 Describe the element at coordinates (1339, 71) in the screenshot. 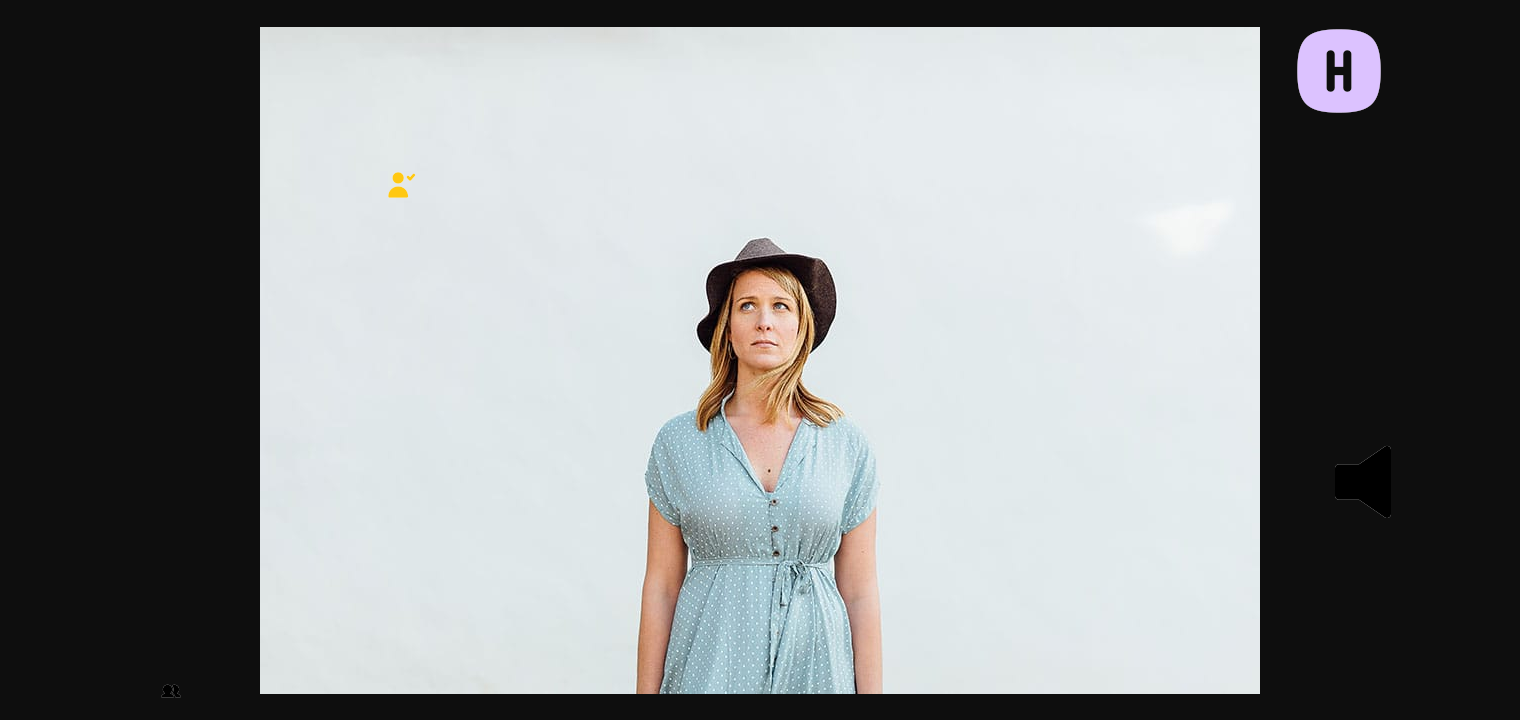

I see `access help or support section` at that location.